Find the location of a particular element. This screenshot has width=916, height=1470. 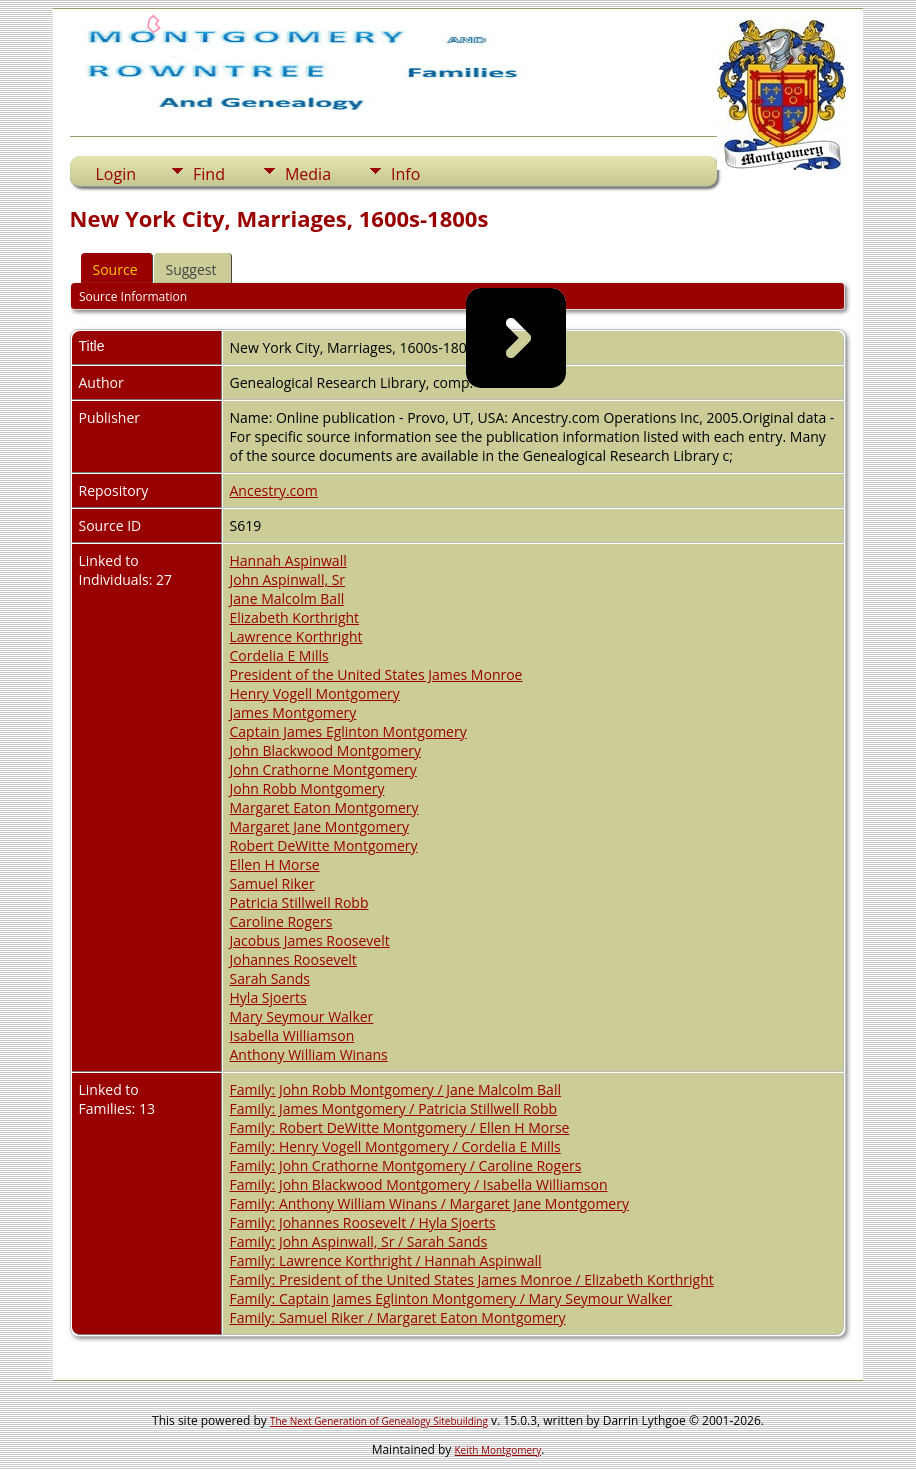

bulma CSS framework logo is located at coordinates (154, 24).